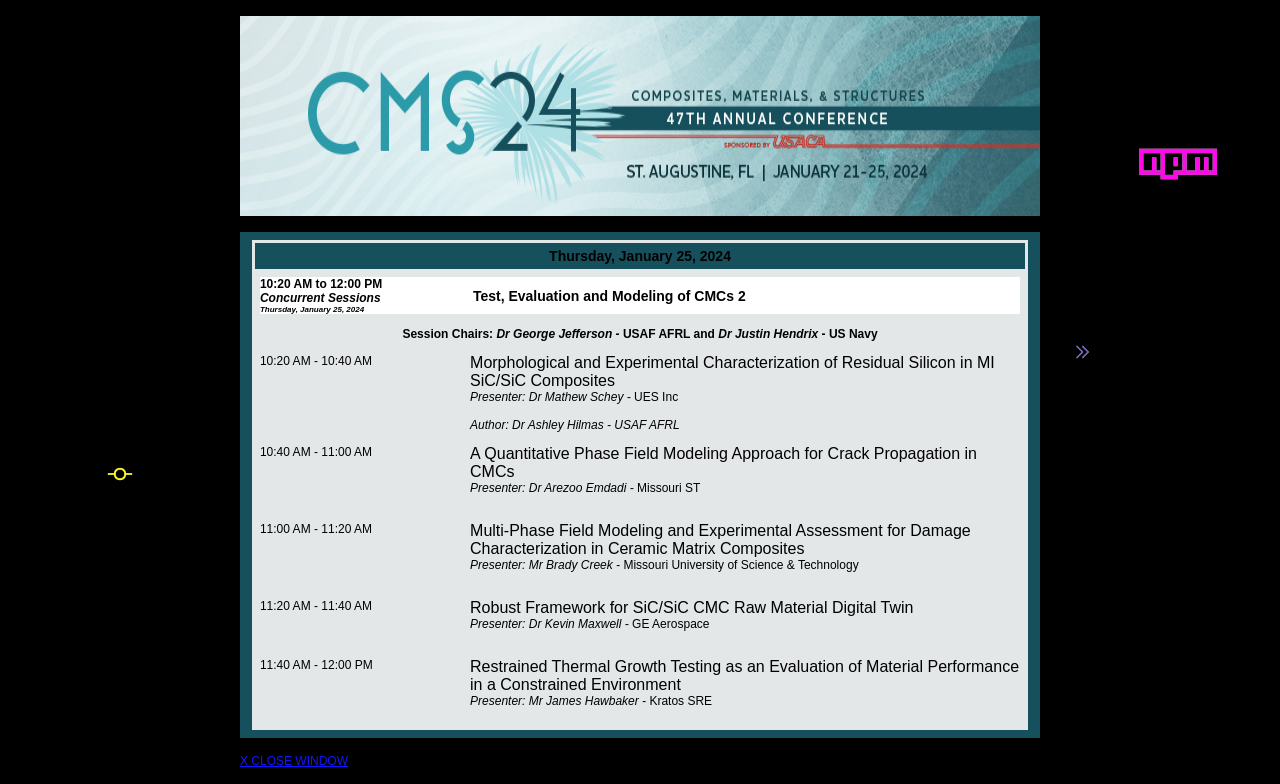 This screenshot has height=784, width=1280. What do you see at coordinates (1082, 352) in the screenshot?
I see `skip forward or advance to next item` at bounding box center [1082, 352].